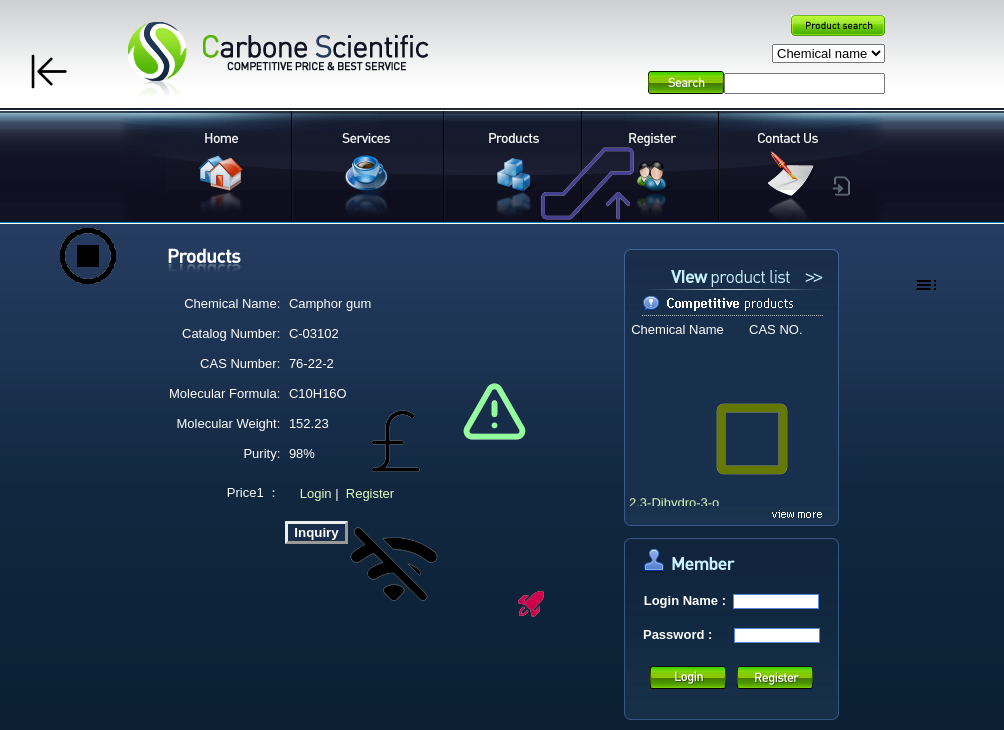 The image size is (1004, 730). I want to click on view table of contents, so click(926, 285).